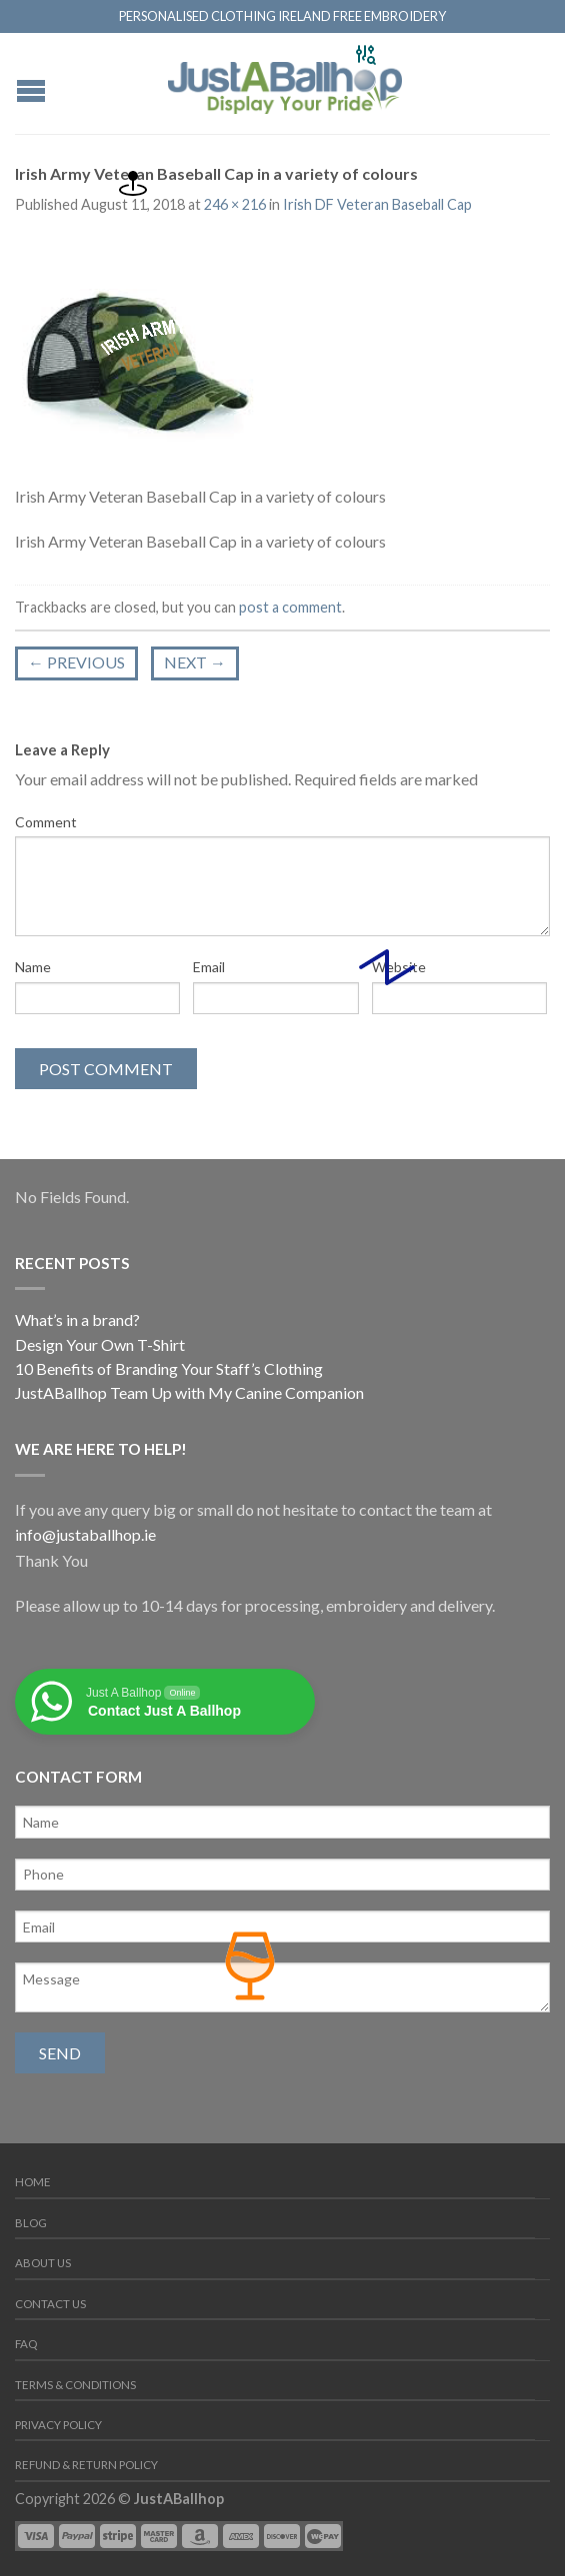 Image resolution: width=565 pixels, height=2576 pixels. Describe the element at coordinates (250, 1963) in the screenshot. I see `browse wine selection or menu` at that location.